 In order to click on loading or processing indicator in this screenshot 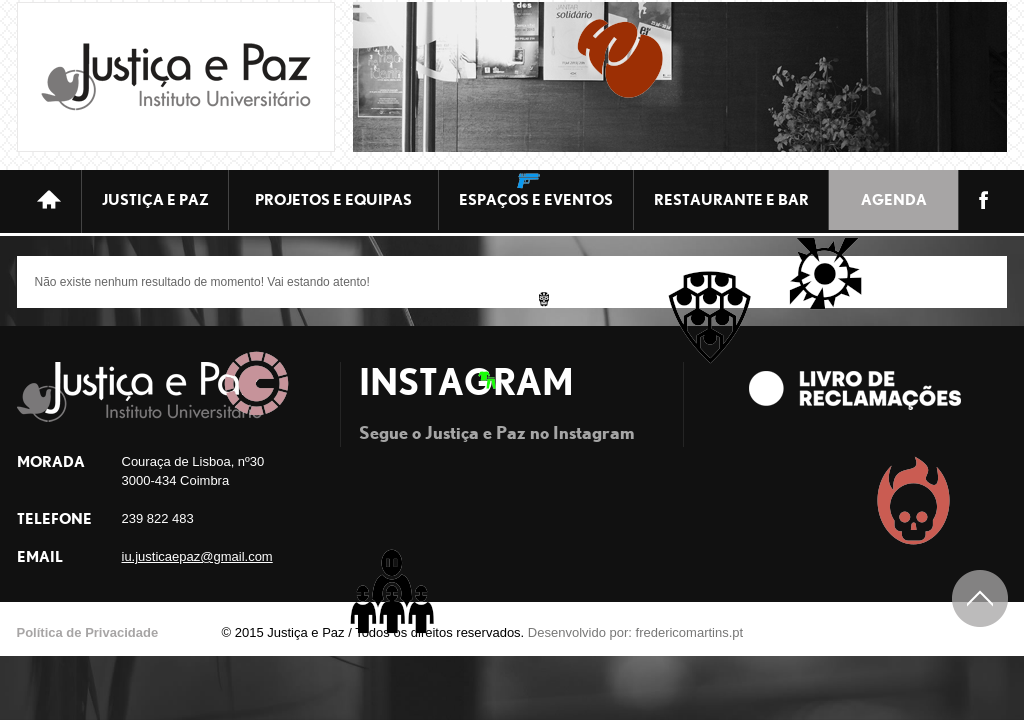, I will do `click(256, 383)`.